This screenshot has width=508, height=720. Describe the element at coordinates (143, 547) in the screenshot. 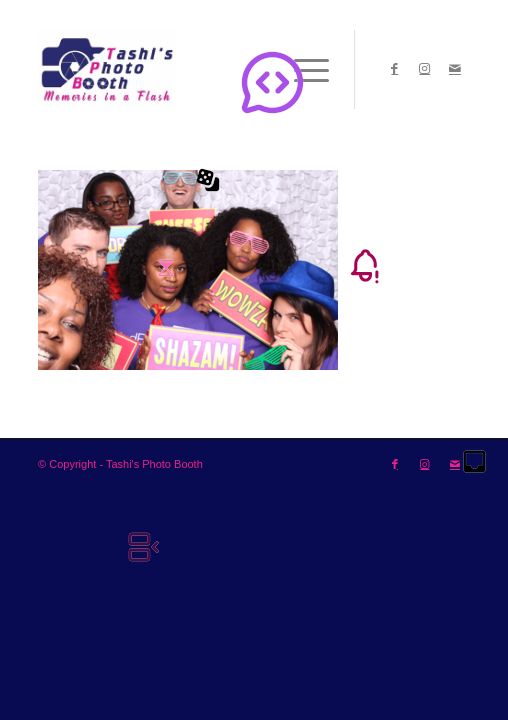

I see `move selected items to the end of a row` at that location.